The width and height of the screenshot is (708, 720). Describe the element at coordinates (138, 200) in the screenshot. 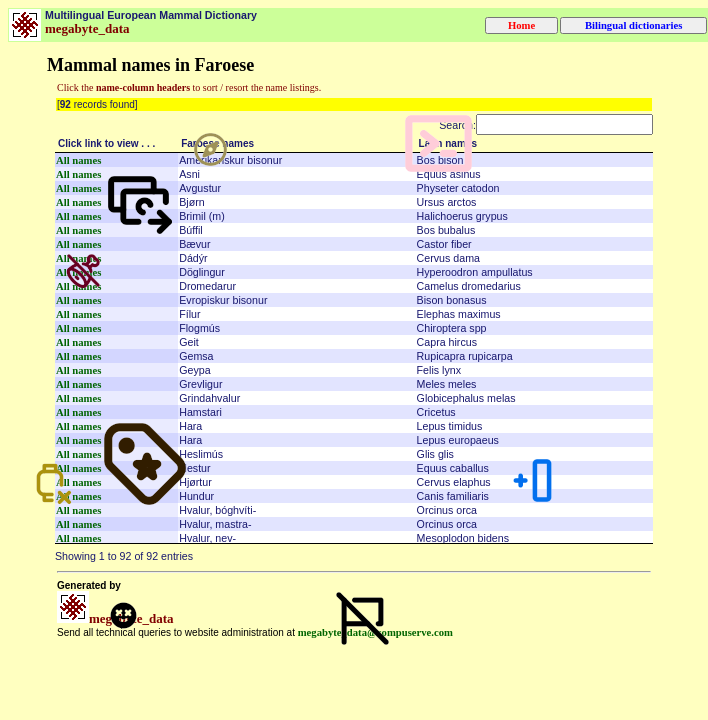

I see `transfer funds between accounts` at that location.